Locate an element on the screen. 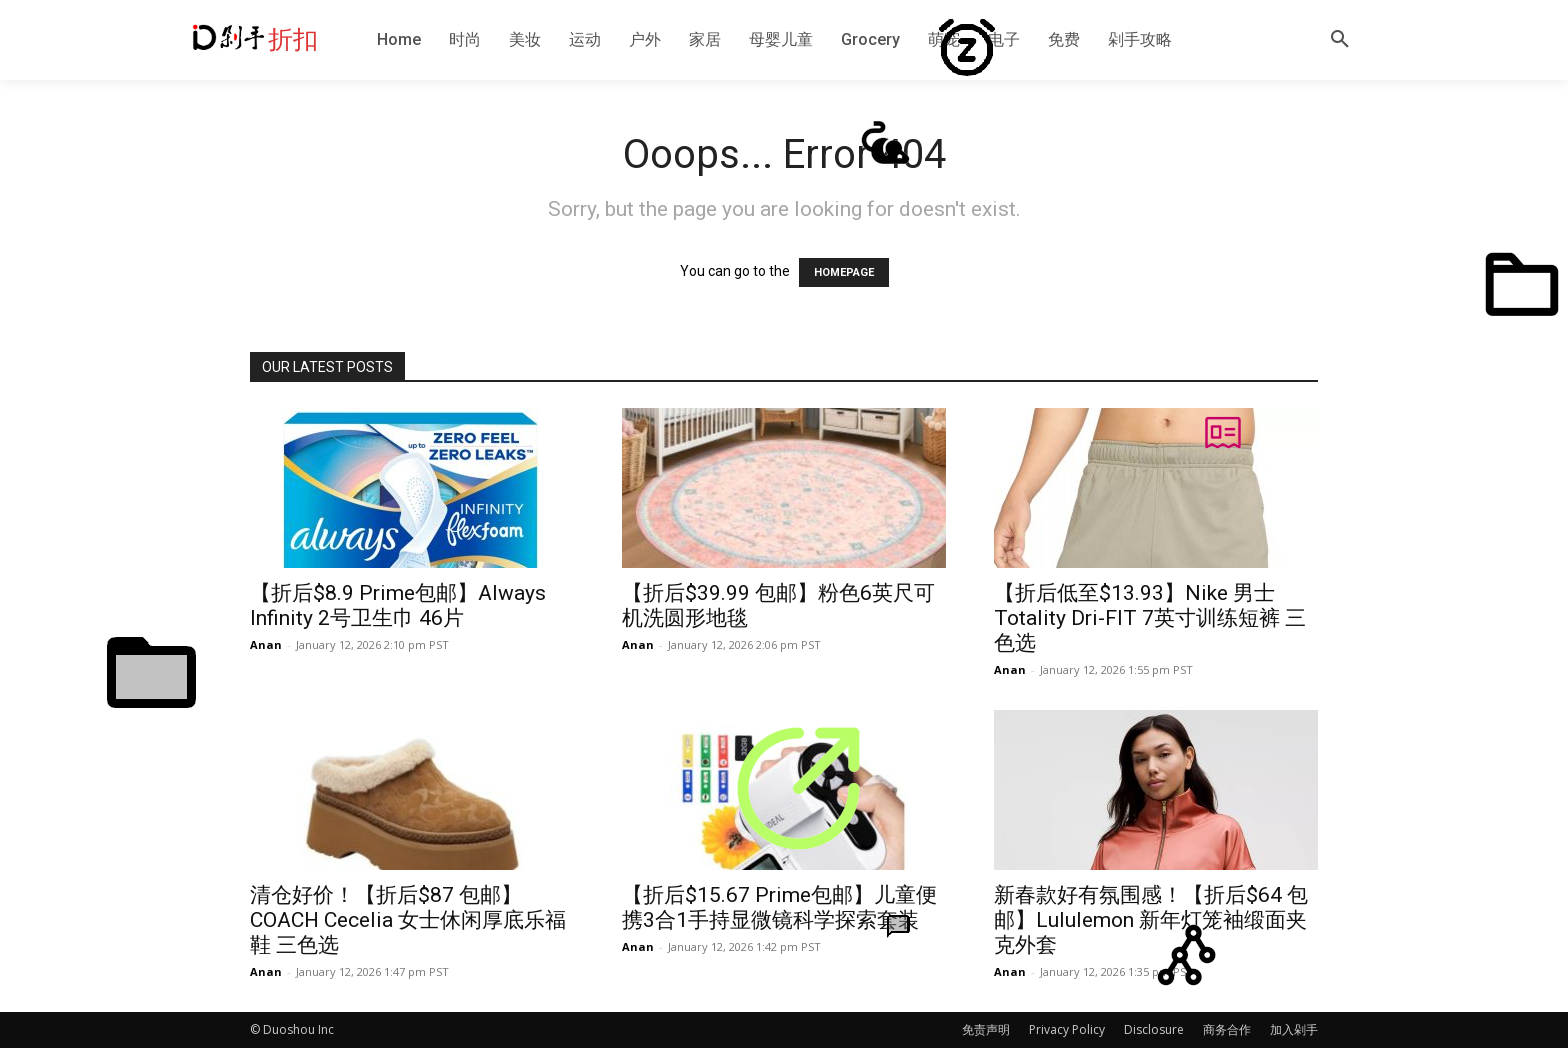 This screenshot has height=1048, width=1568. open chat or messaging is located at coordinates (898, 926).